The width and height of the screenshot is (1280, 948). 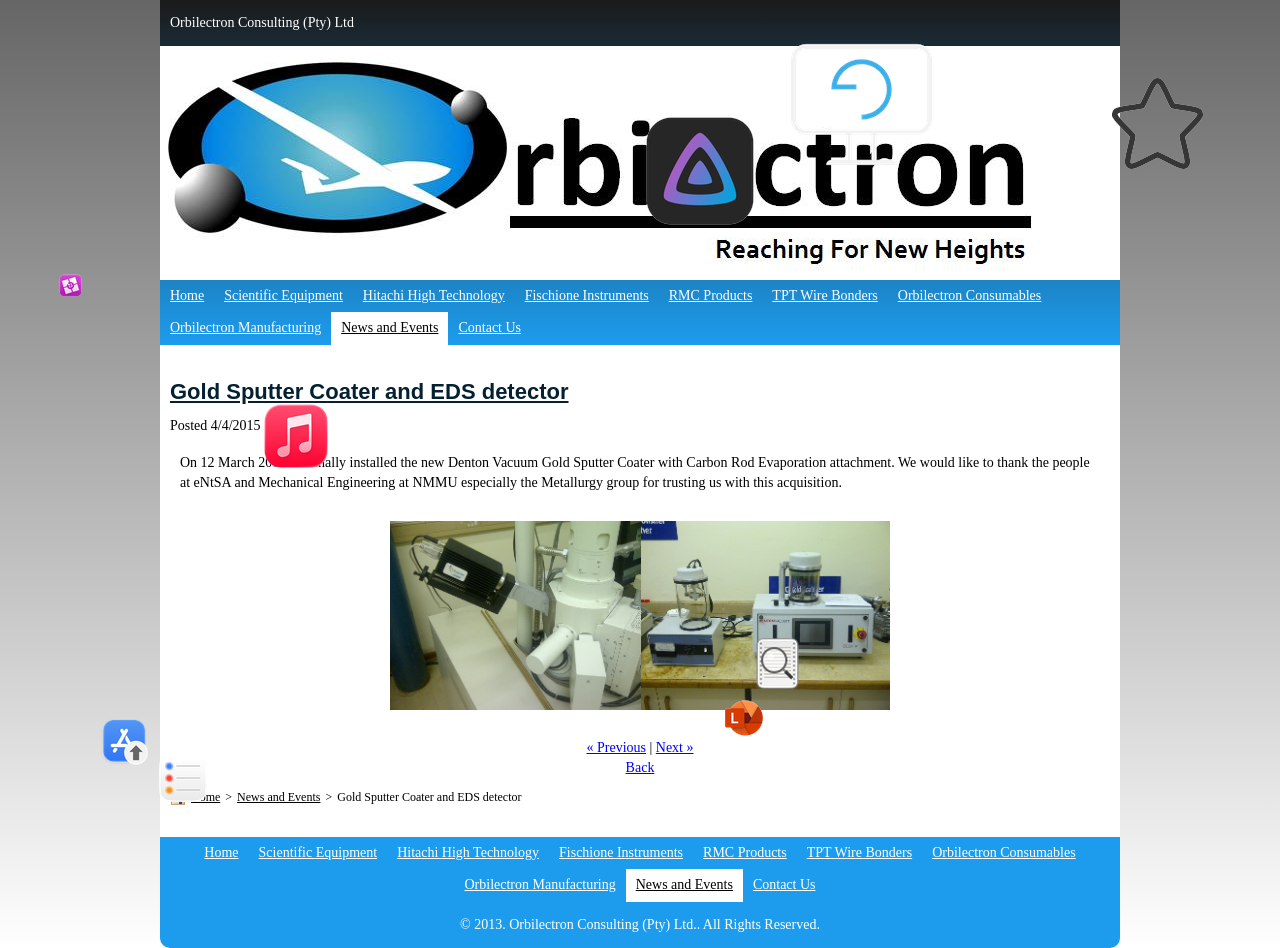 What do you see at coordinates (124, 741) in the screenshot?
I see `check for available software updates` at bounding box center [124, 741].